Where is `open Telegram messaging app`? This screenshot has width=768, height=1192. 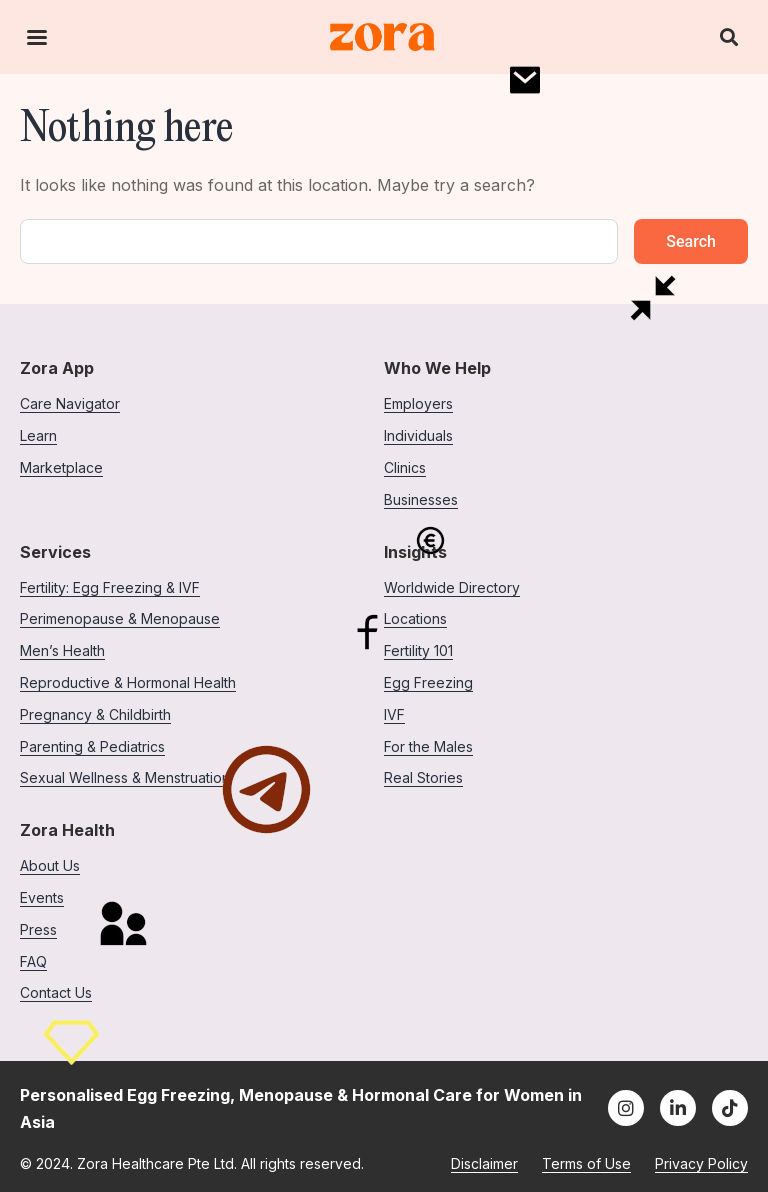
open Telegram messaging app is located at coordinates (266, 789).